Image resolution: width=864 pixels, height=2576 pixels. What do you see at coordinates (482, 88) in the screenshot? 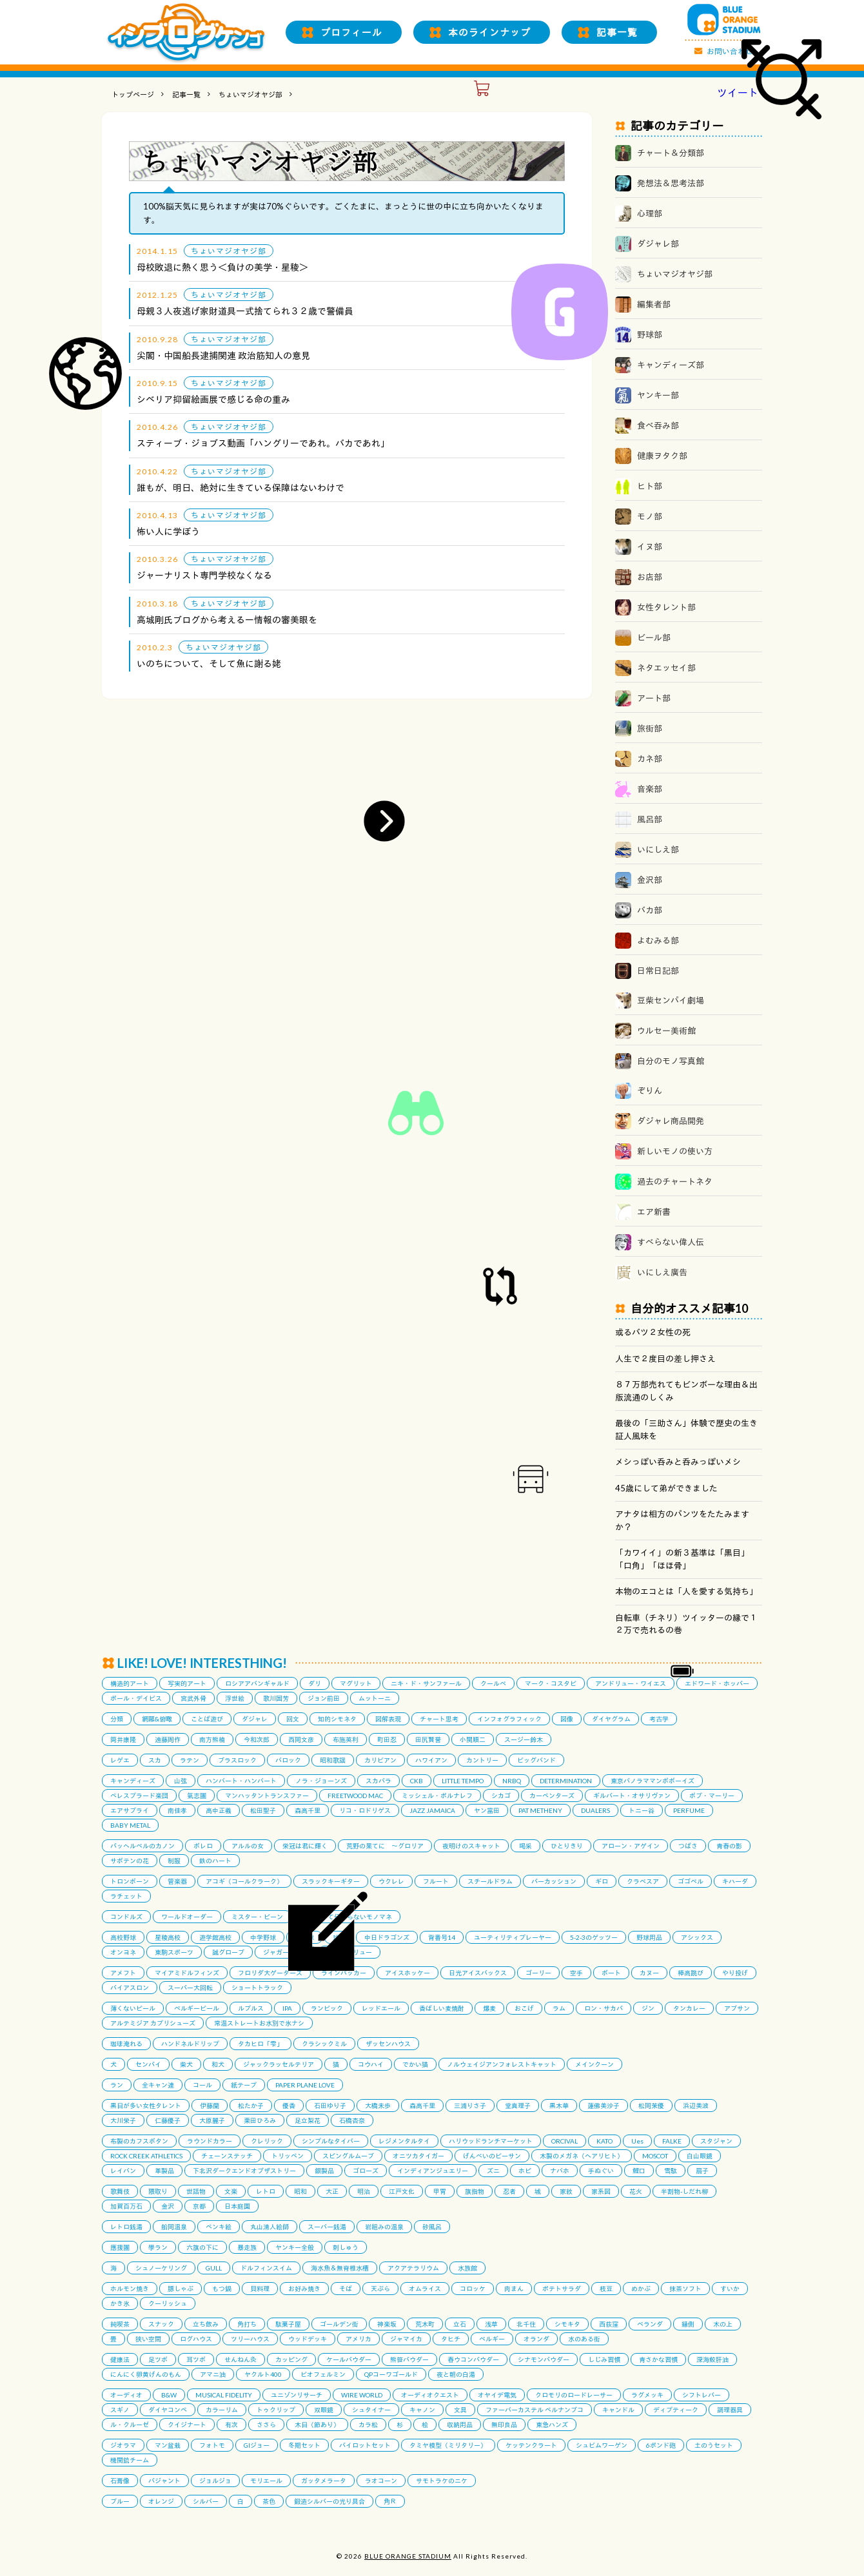
I see `view your shopping cart` at bounding box center [482, 88].